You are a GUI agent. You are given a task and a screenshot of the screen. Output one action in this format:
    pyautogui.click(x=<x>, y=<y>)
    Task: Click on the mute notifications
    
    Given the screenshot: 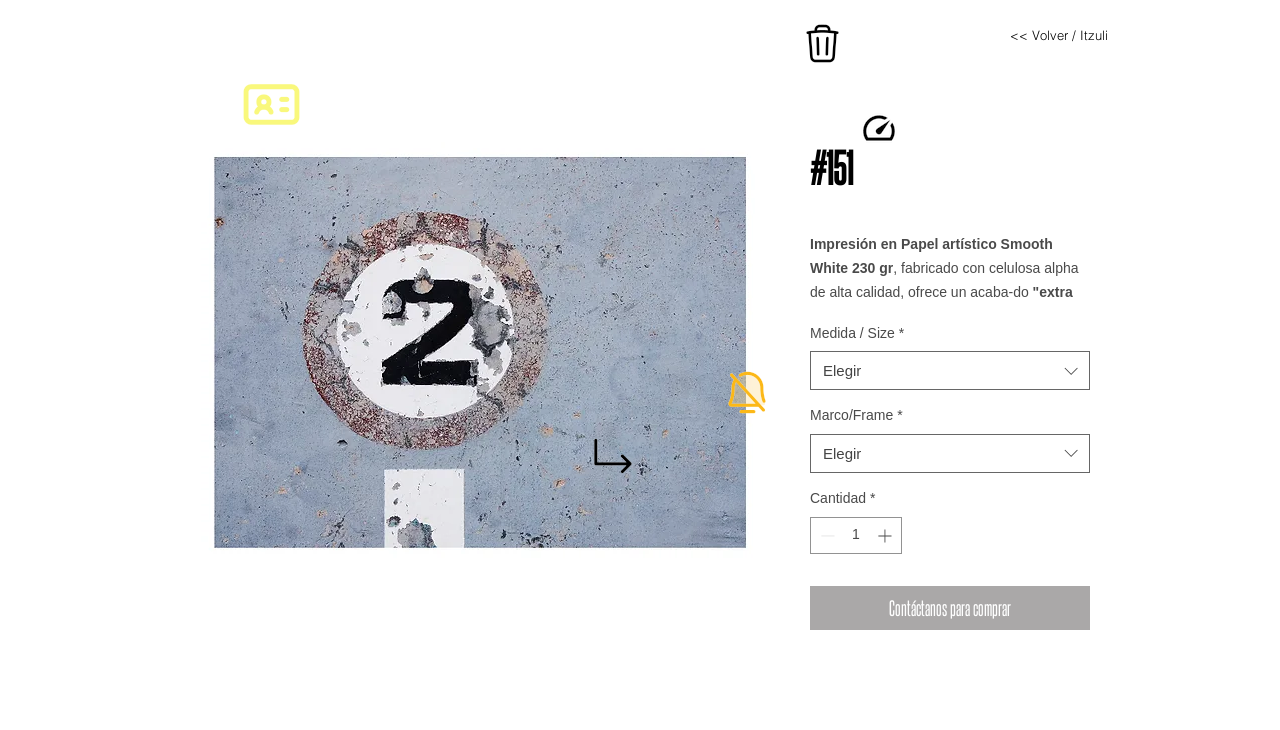 What is the action you would take?
    pyautogui.click(x=747, y=392)
    